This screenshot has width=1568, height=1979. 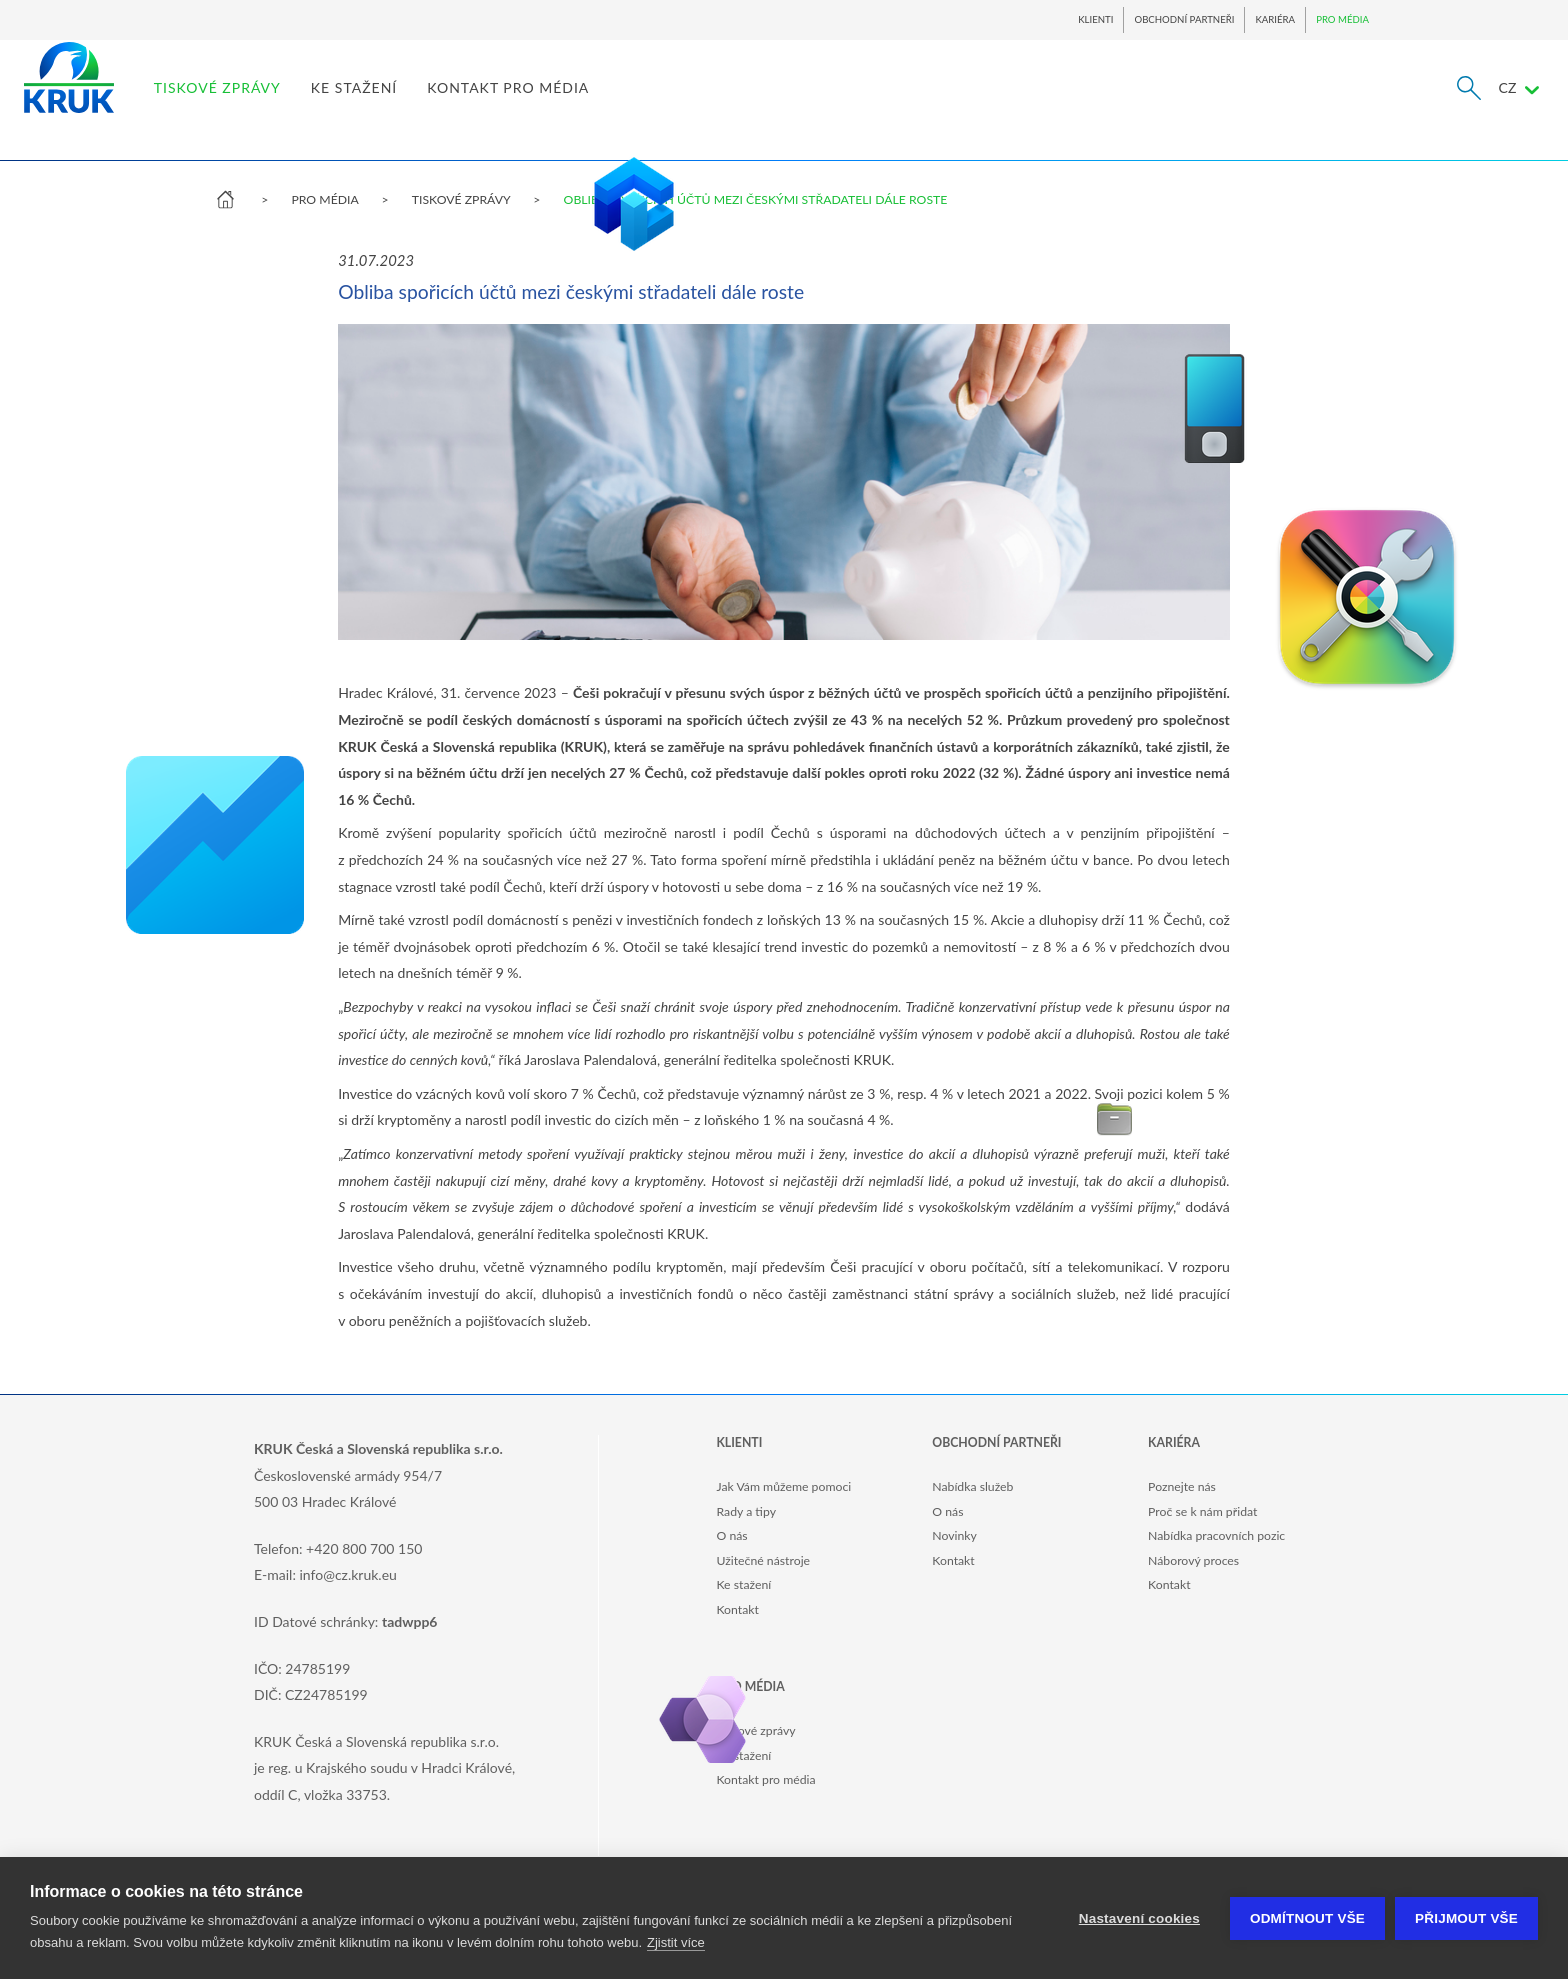 I want to click on open the microsoft store app, so click(x=702, y=1719).